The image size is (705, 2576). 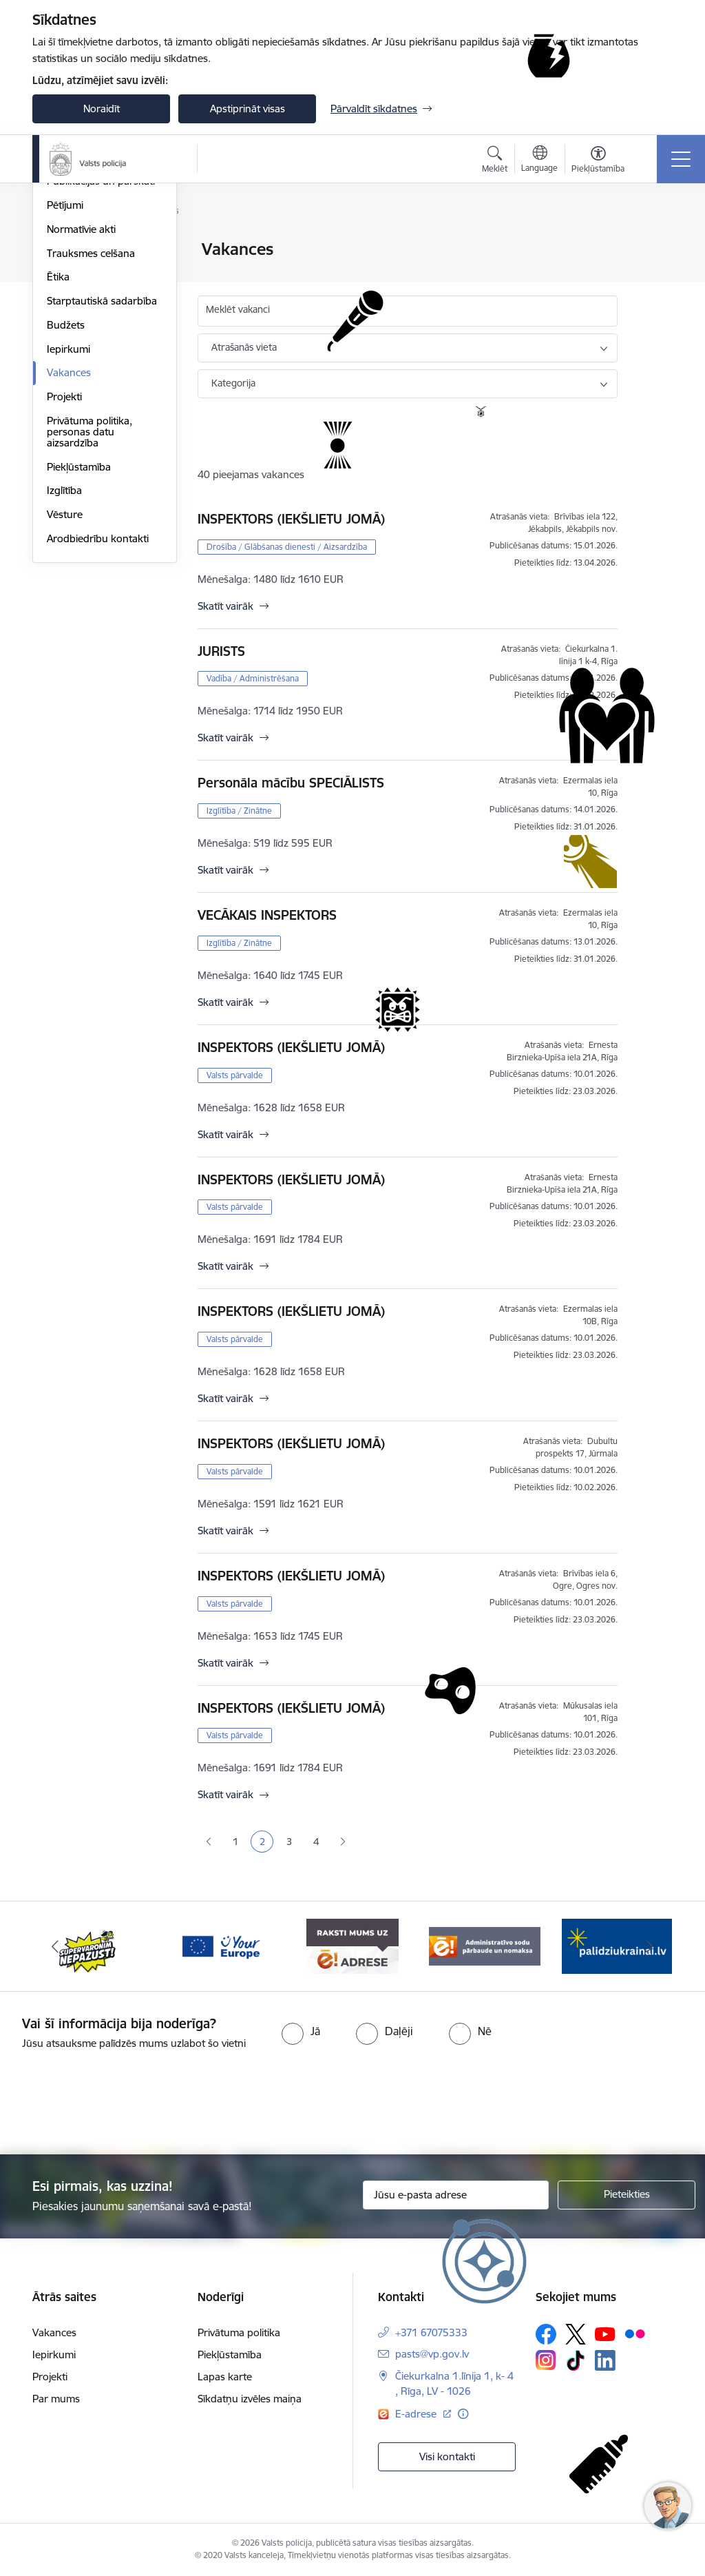 I want to click on launch or throw a bowling ball in gameplay, so click(x=590, y=861).